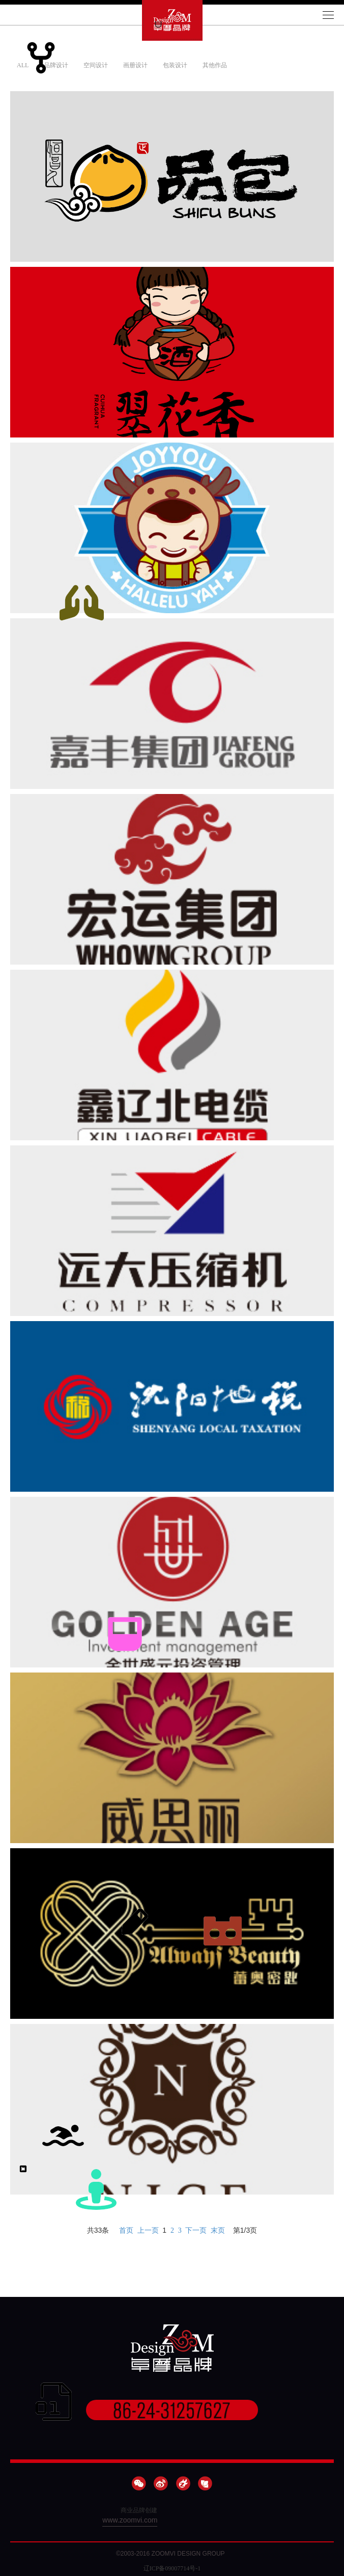 This screenshot has width=344, height=2576. What do you see at coordinates (158, 24) in the screenshot?
I see `combine or merge selected shapes` at bounding box center [158, 24].